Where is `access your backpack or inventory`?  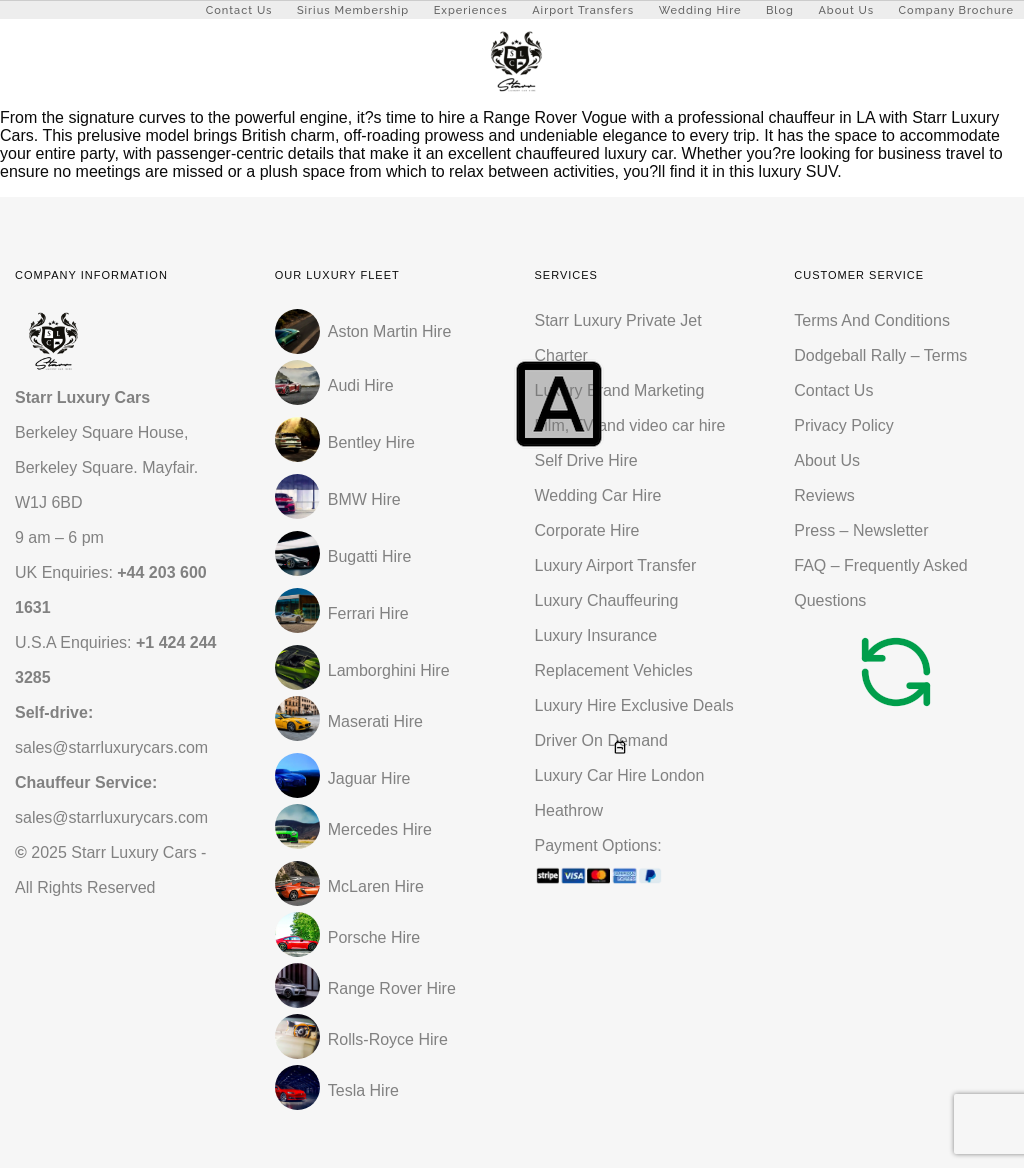
access your backpack or inventory is located at coordinates (620, 747).